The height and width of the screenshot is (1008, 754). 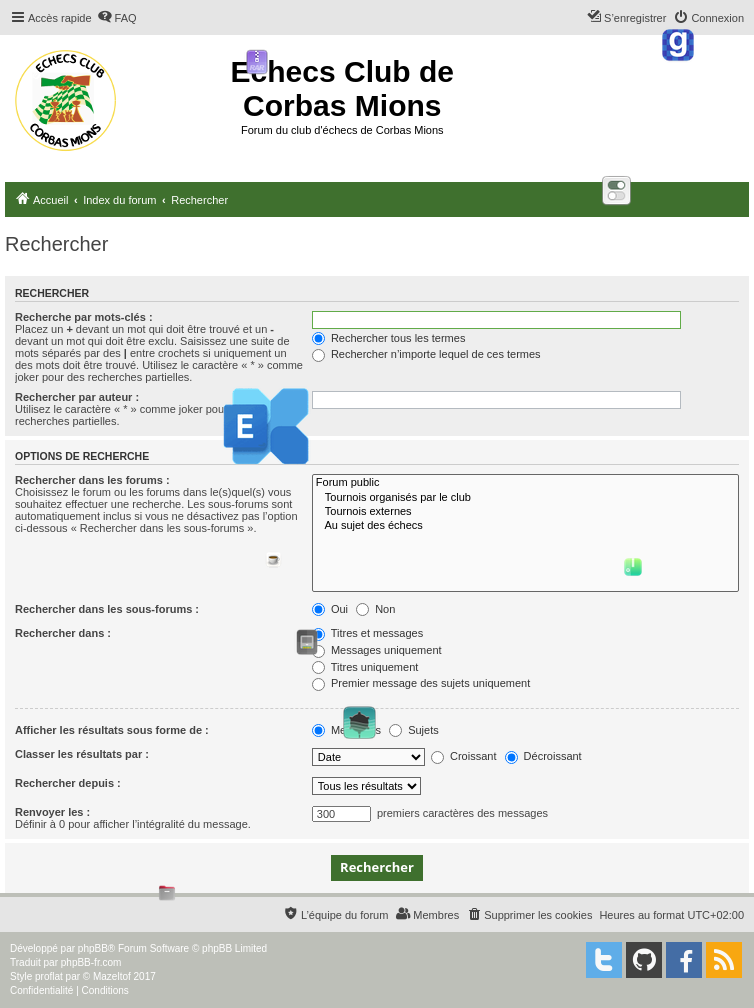 What do you see at coordinates (359, 722) in the screenshot?
I see `launch gnome mines game` at bounding box center [359, 722].